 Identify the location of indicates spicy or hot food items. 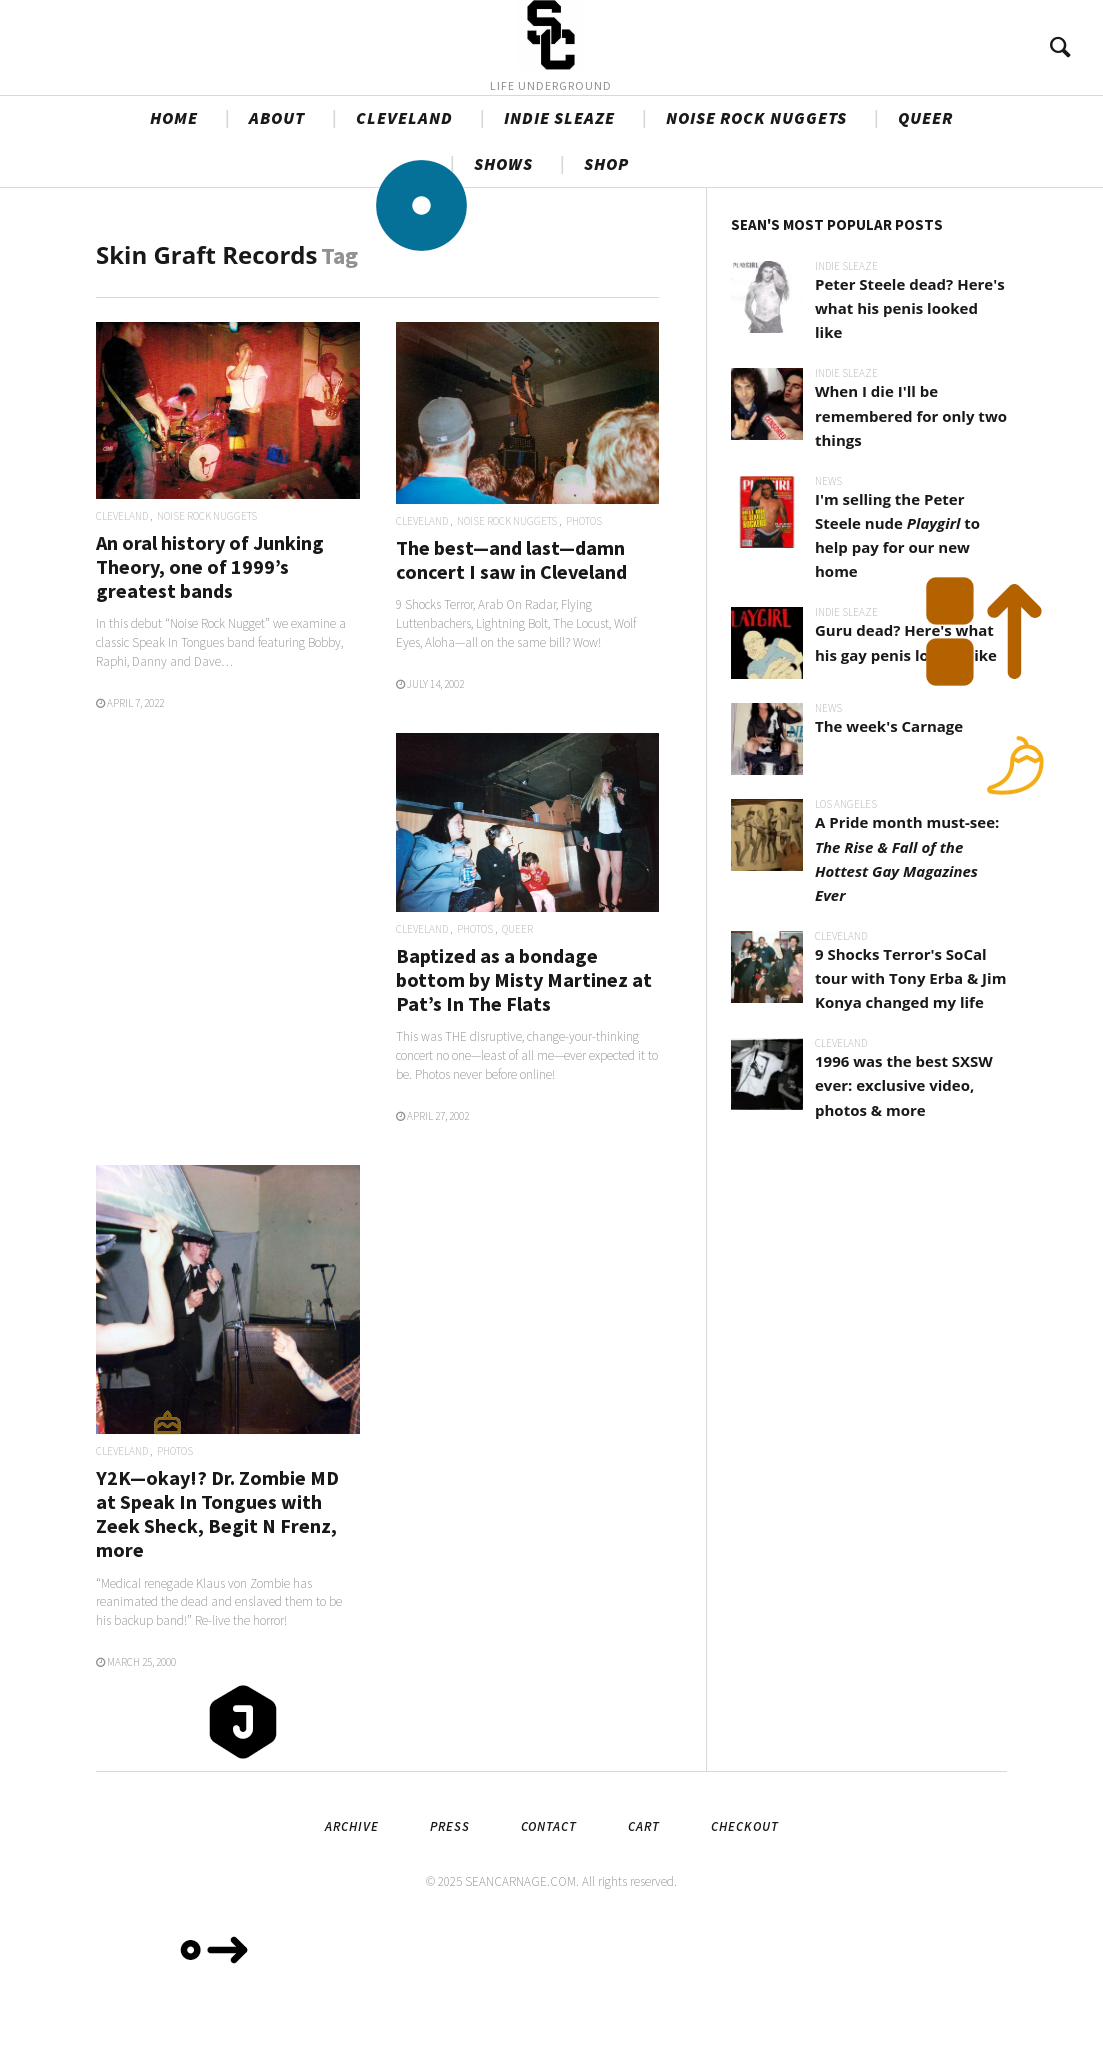
(1018, 767).